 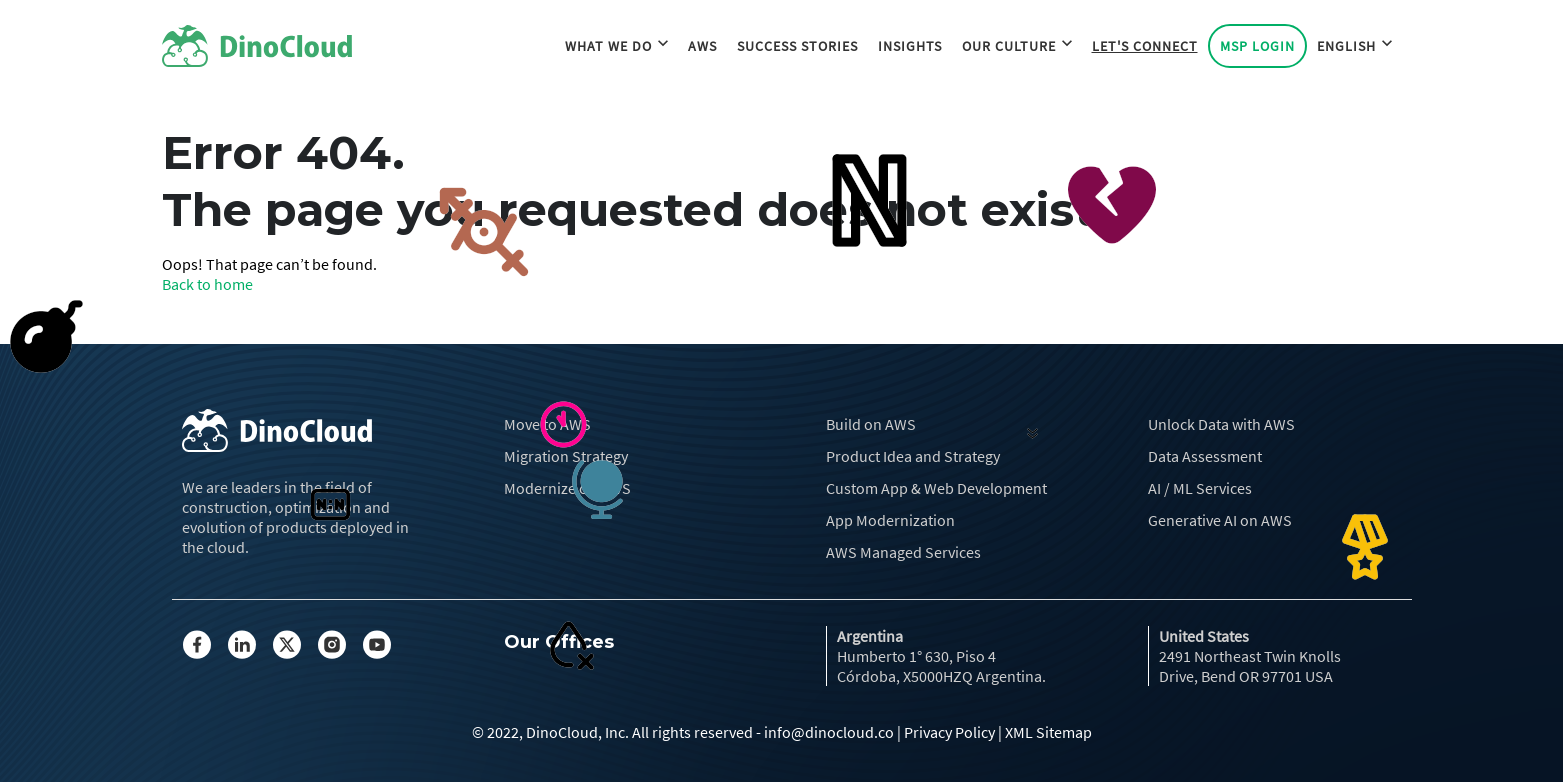 What do you see at coordinates (1032, 433) in the screenshot?
I see `expand content or show more items` at bounding box center [1032, 433].